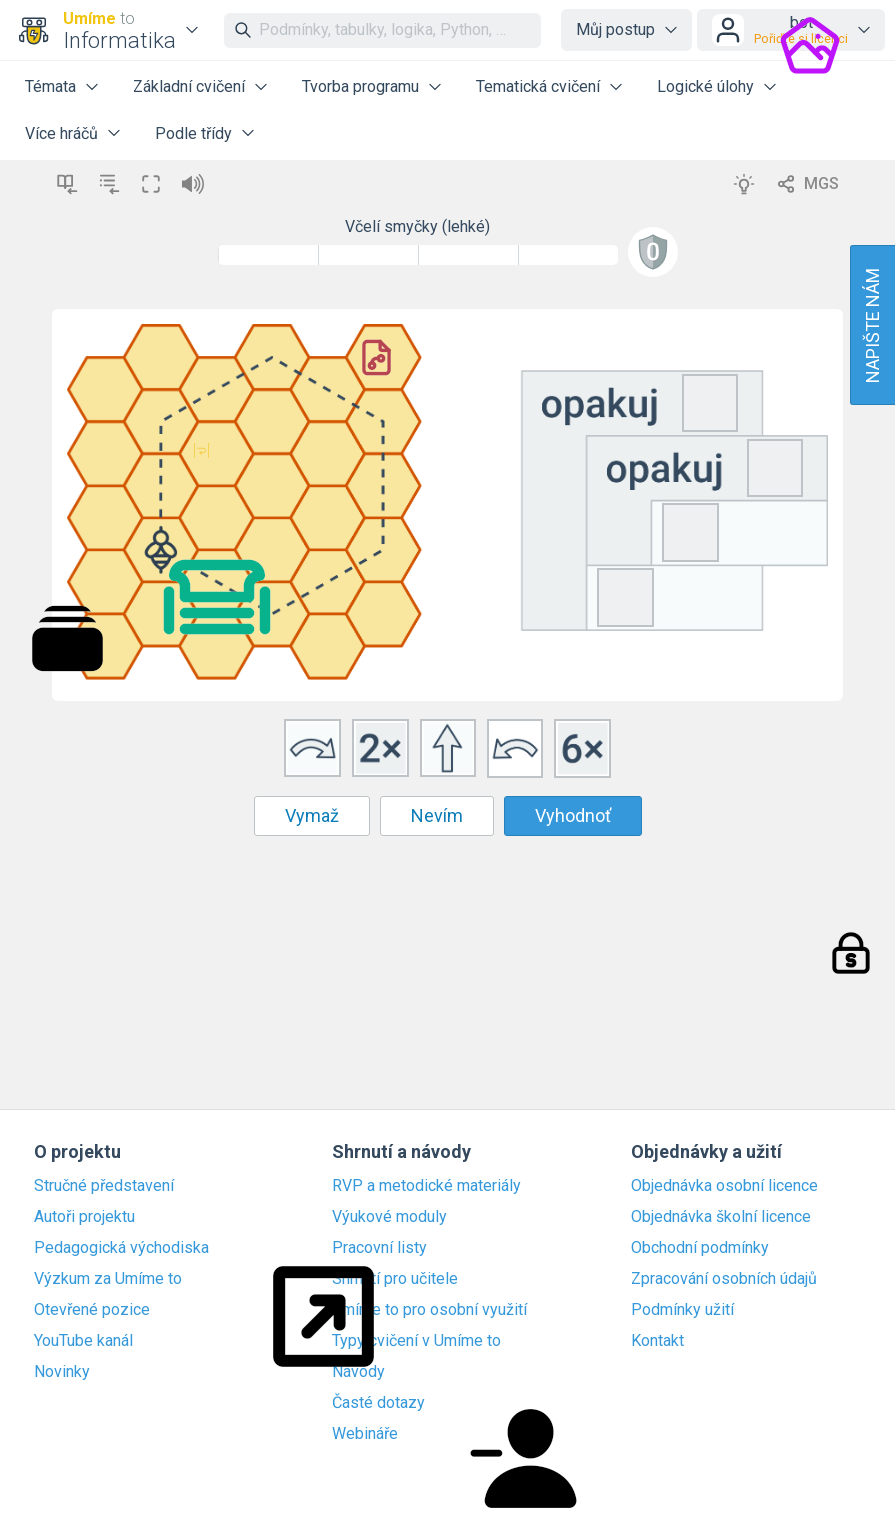  Describe the element at coordinates (810, 47) in the screenshot. I see `view images in a pentagon-shaped frame` at that location.